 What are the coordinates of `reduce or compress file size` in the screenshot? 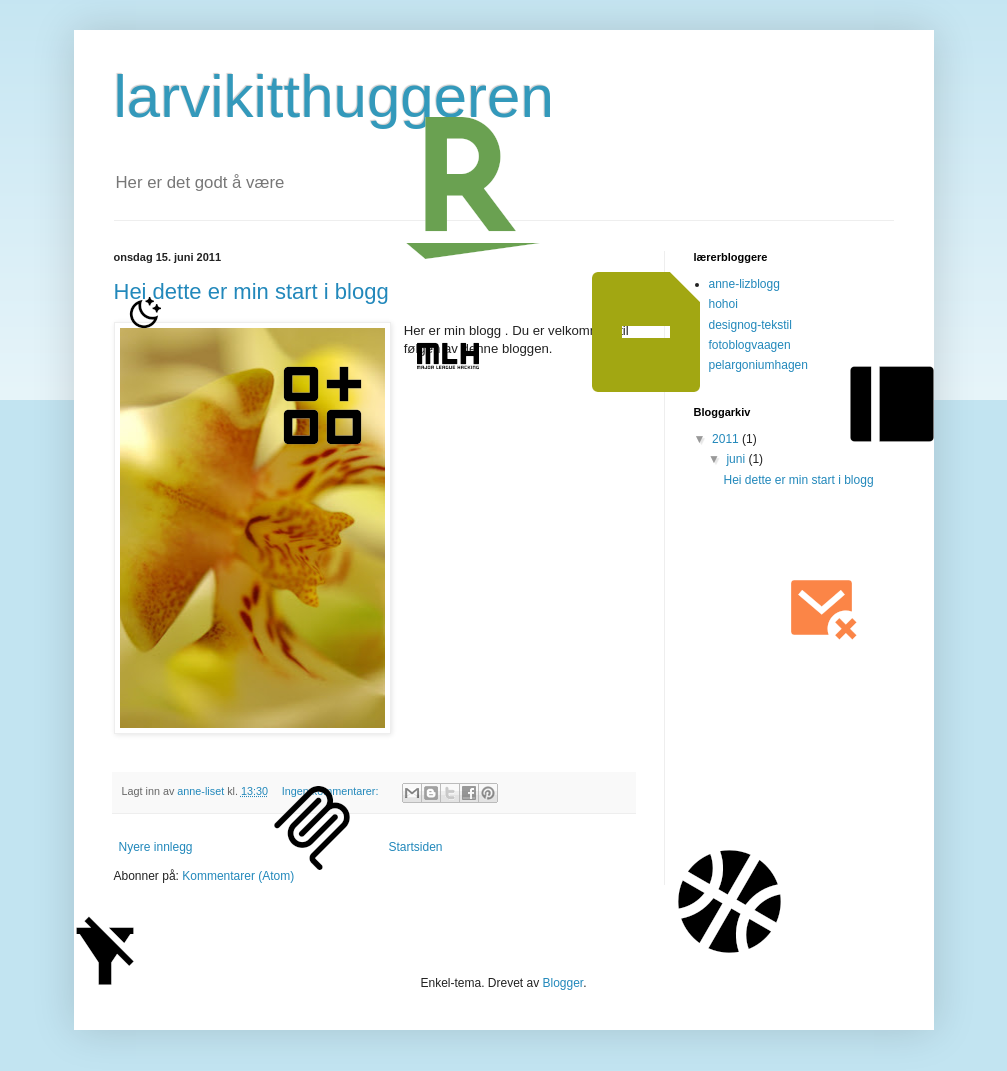 It's located at (646, 332).